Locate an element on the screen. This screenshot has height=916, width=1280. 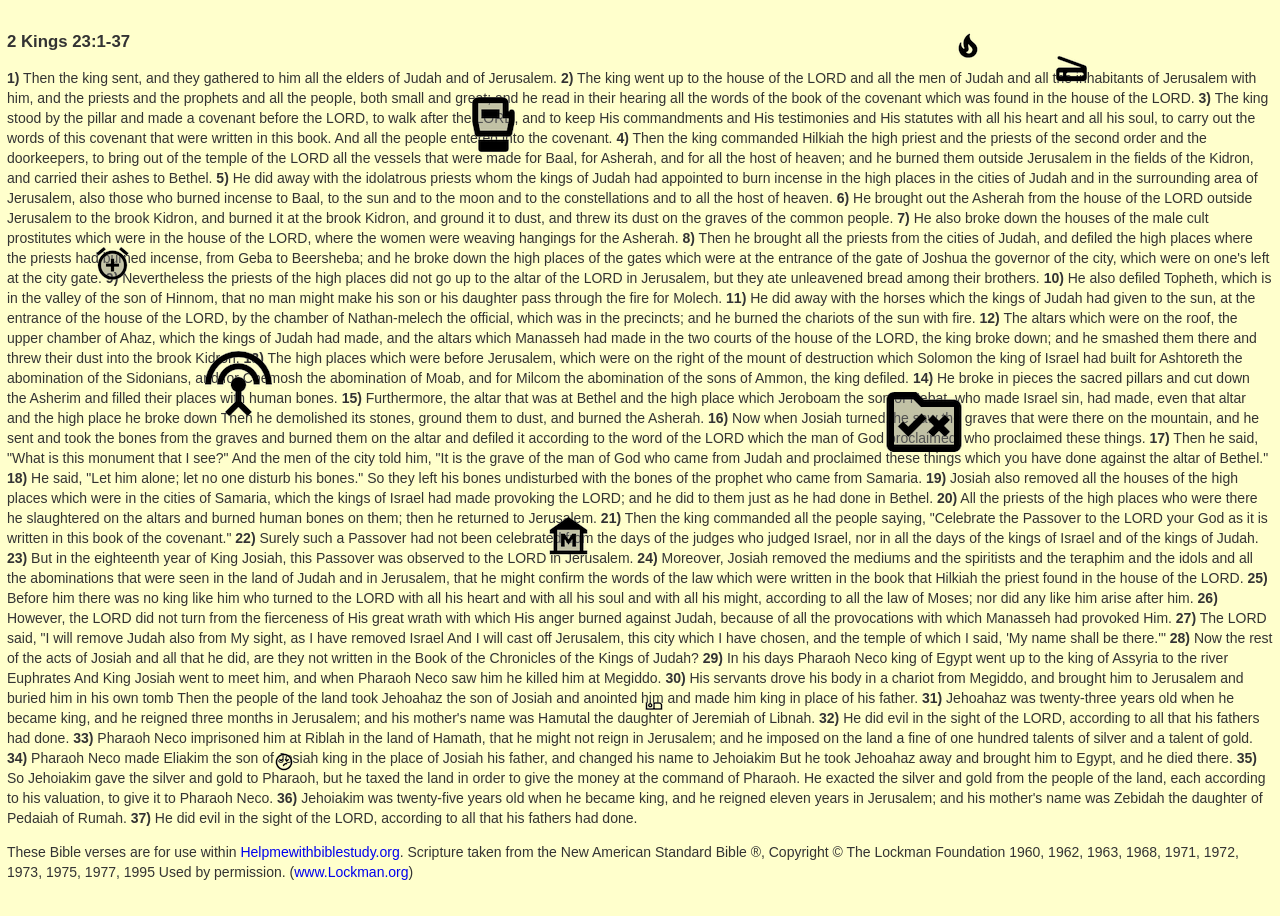
access folder with validation rules is located at coordinates (924, 422).